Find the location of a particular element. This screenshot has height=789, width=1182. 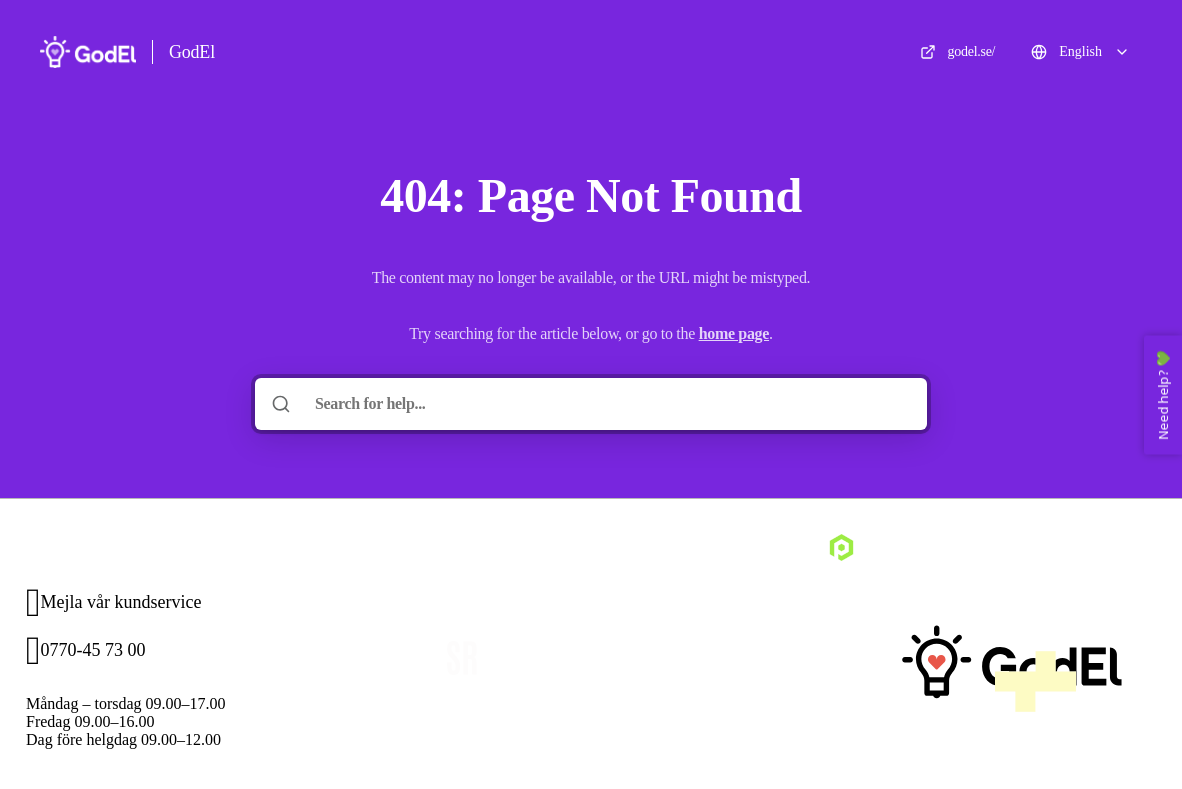

visit the Standard Resume website is located at coordinates (462, 658).